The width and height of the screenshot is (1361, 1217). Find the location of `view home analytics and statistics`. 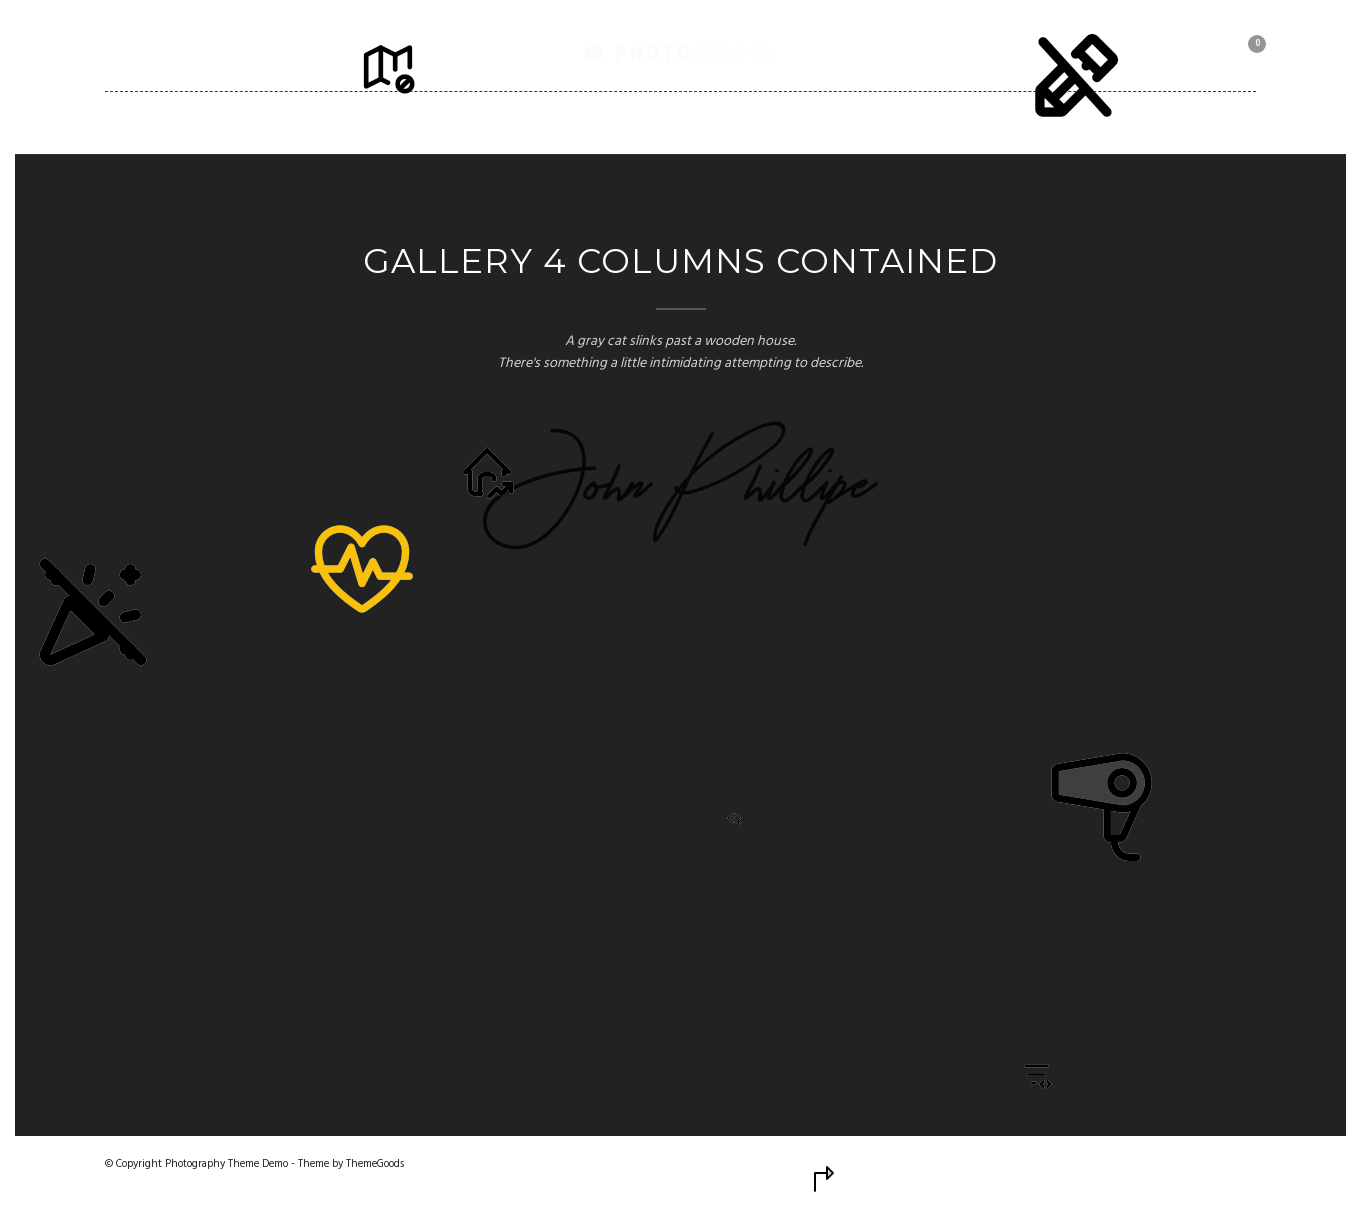

view home analytics and statistics is located at coordinates (487, 472).